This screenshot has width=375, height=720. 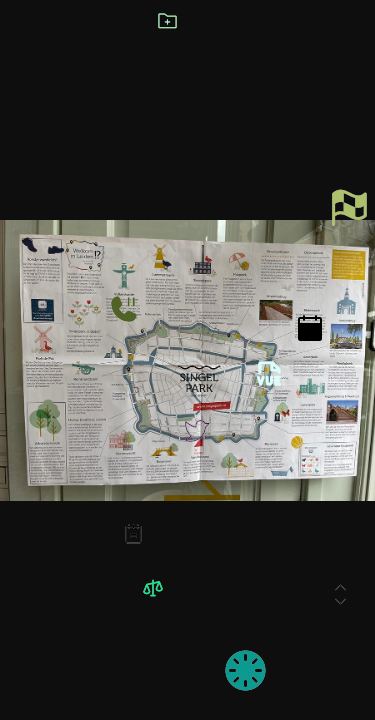 What do you see at coordinates (153, 588) in the screenshot?
I see `access legal or terms of service information` at bounding box center [153, 588].